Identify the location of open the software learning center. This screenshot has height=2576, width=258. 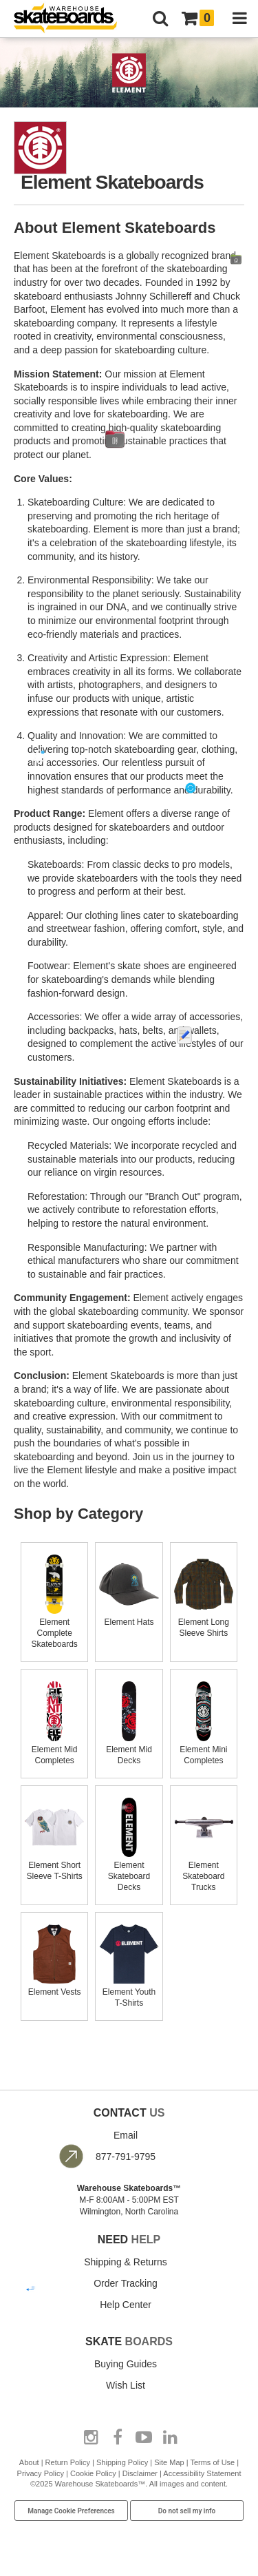
(184, 1035).